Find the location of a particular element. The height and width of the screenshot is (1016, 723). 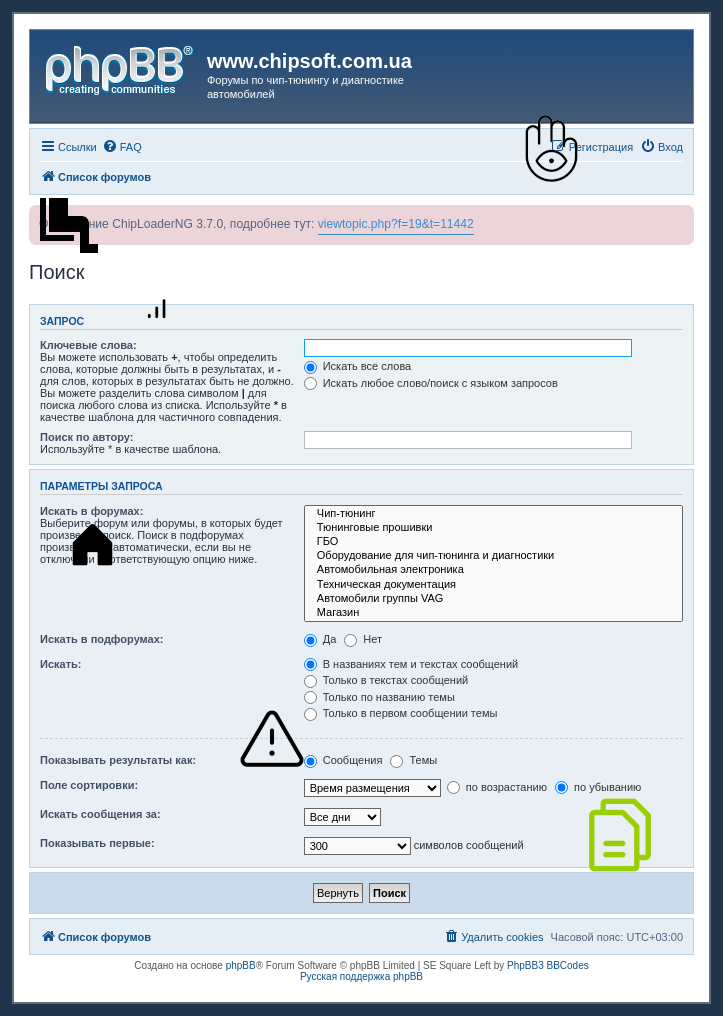

view all files is located at coordinates (620, 835).